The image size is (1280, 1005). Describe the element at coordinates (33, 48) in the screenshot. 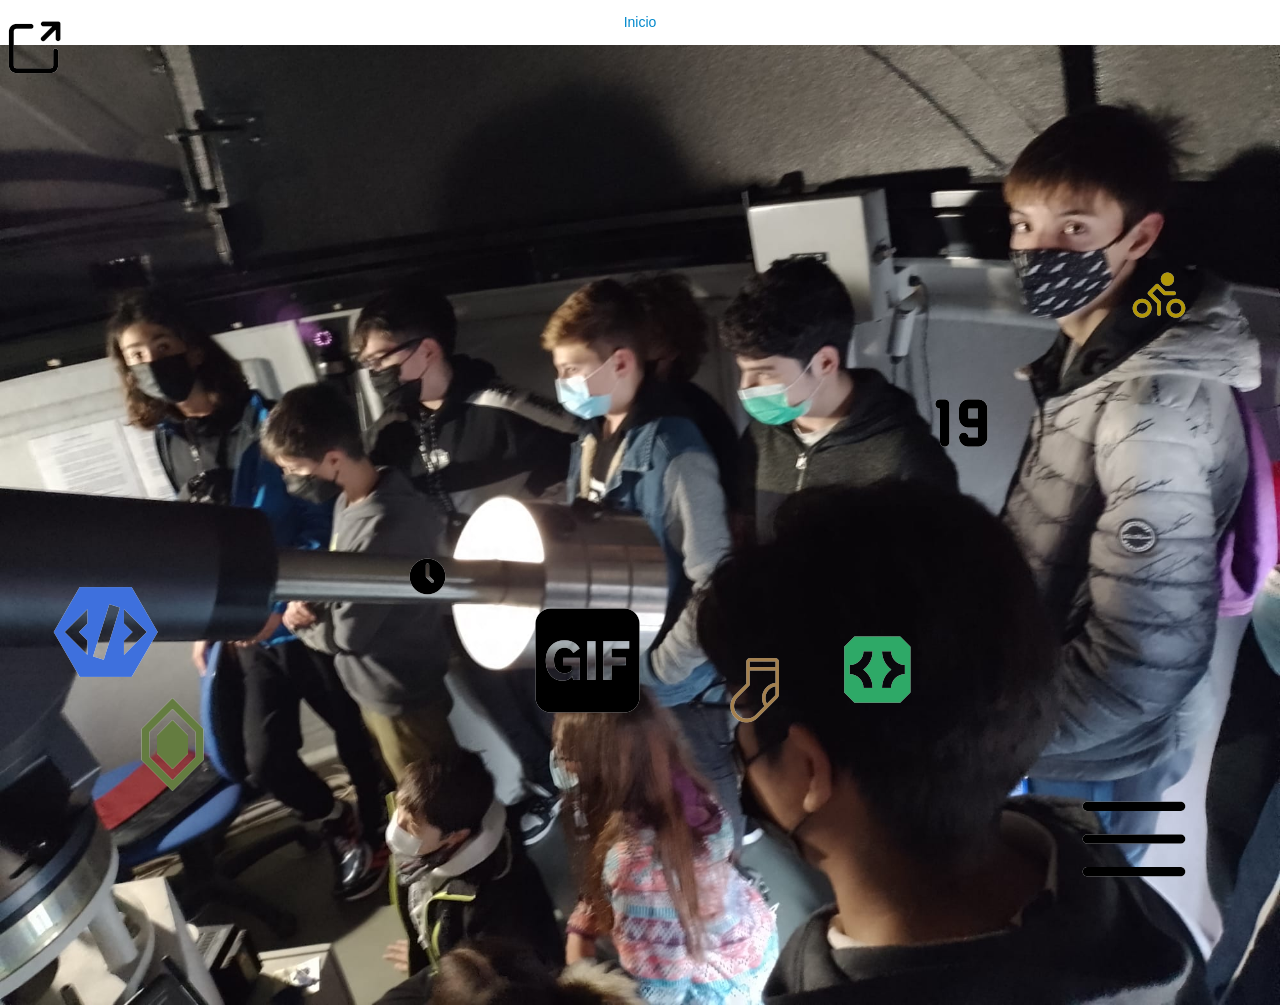

I see `open in a new window` at that location.